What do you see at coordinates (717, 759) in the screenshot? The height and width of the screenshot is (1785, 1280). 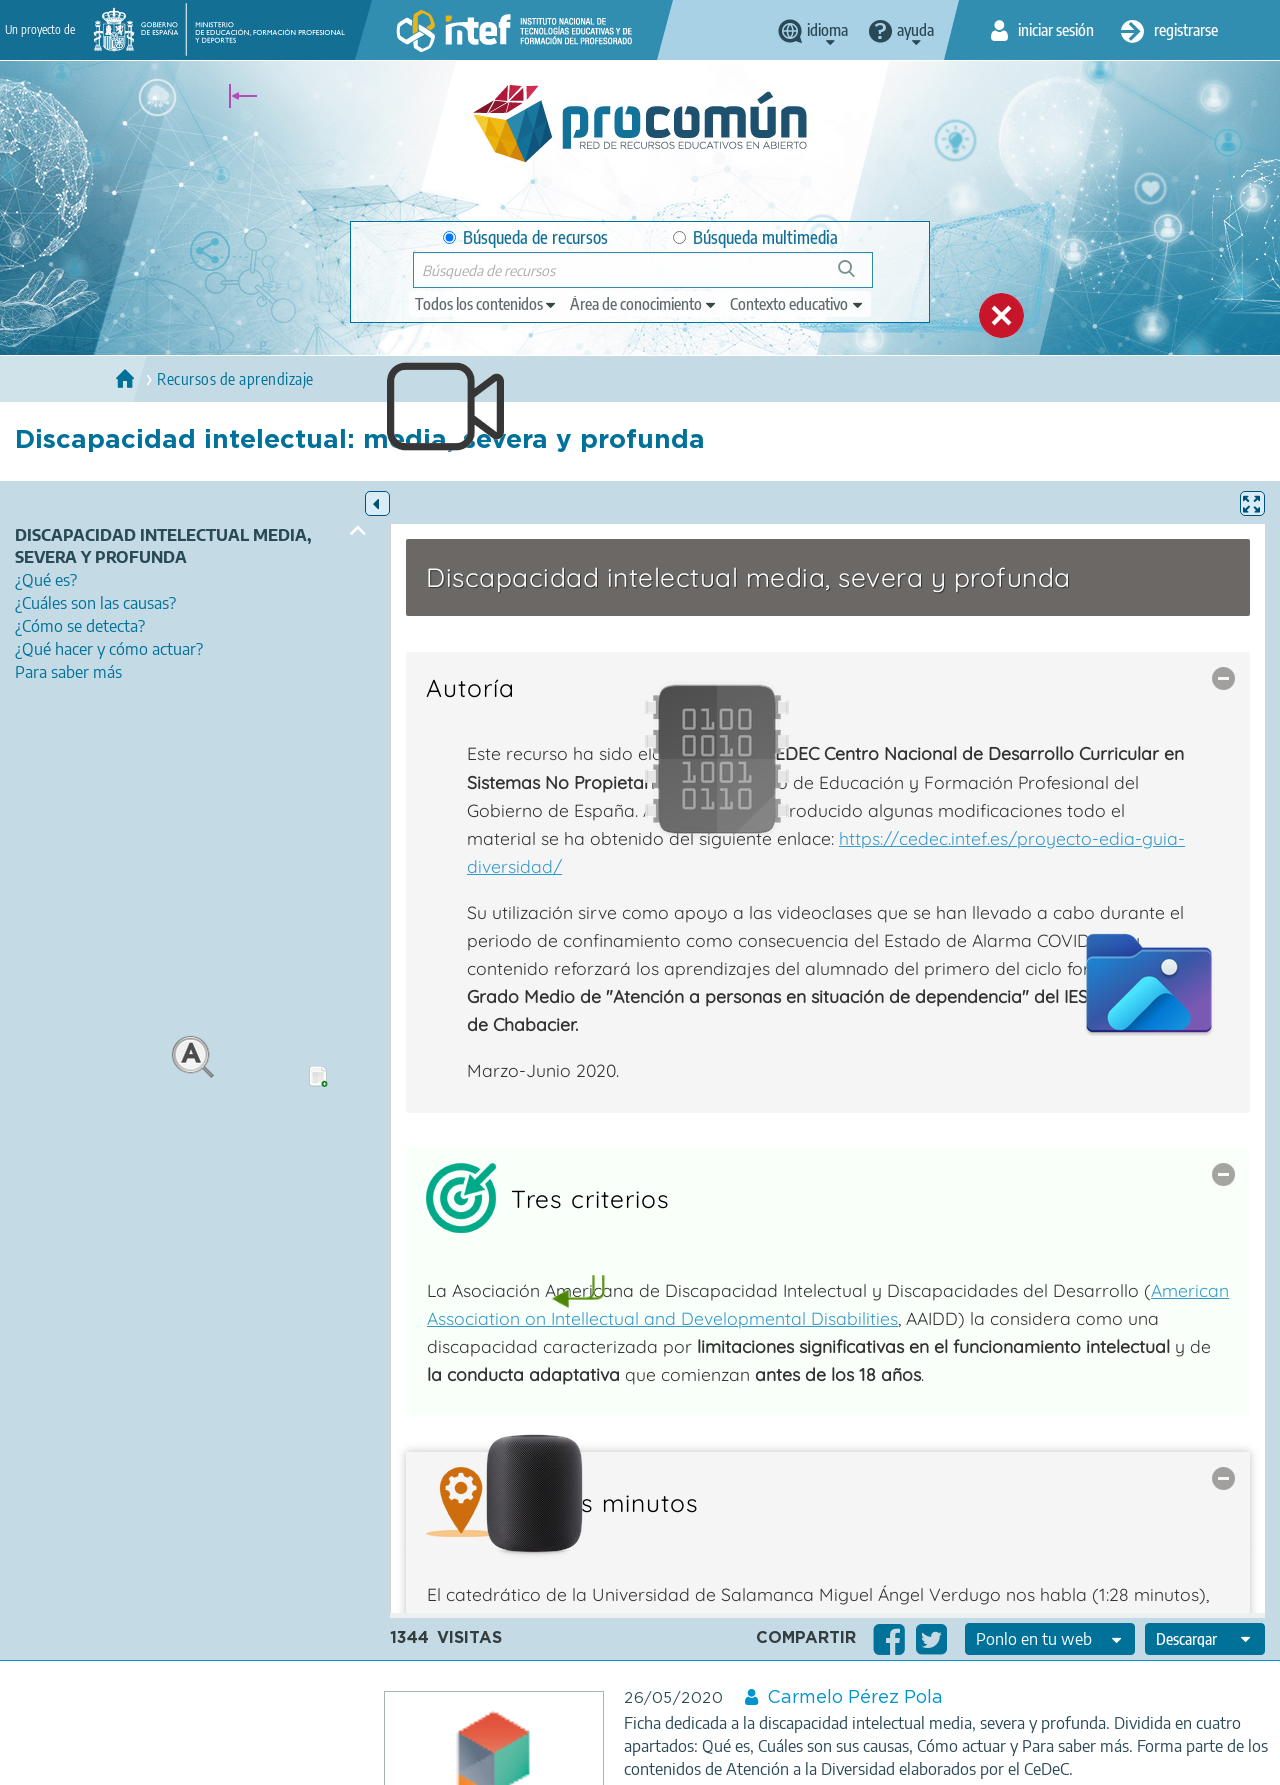 I see `firmware file type indicator` at bounding box center [717, 759].